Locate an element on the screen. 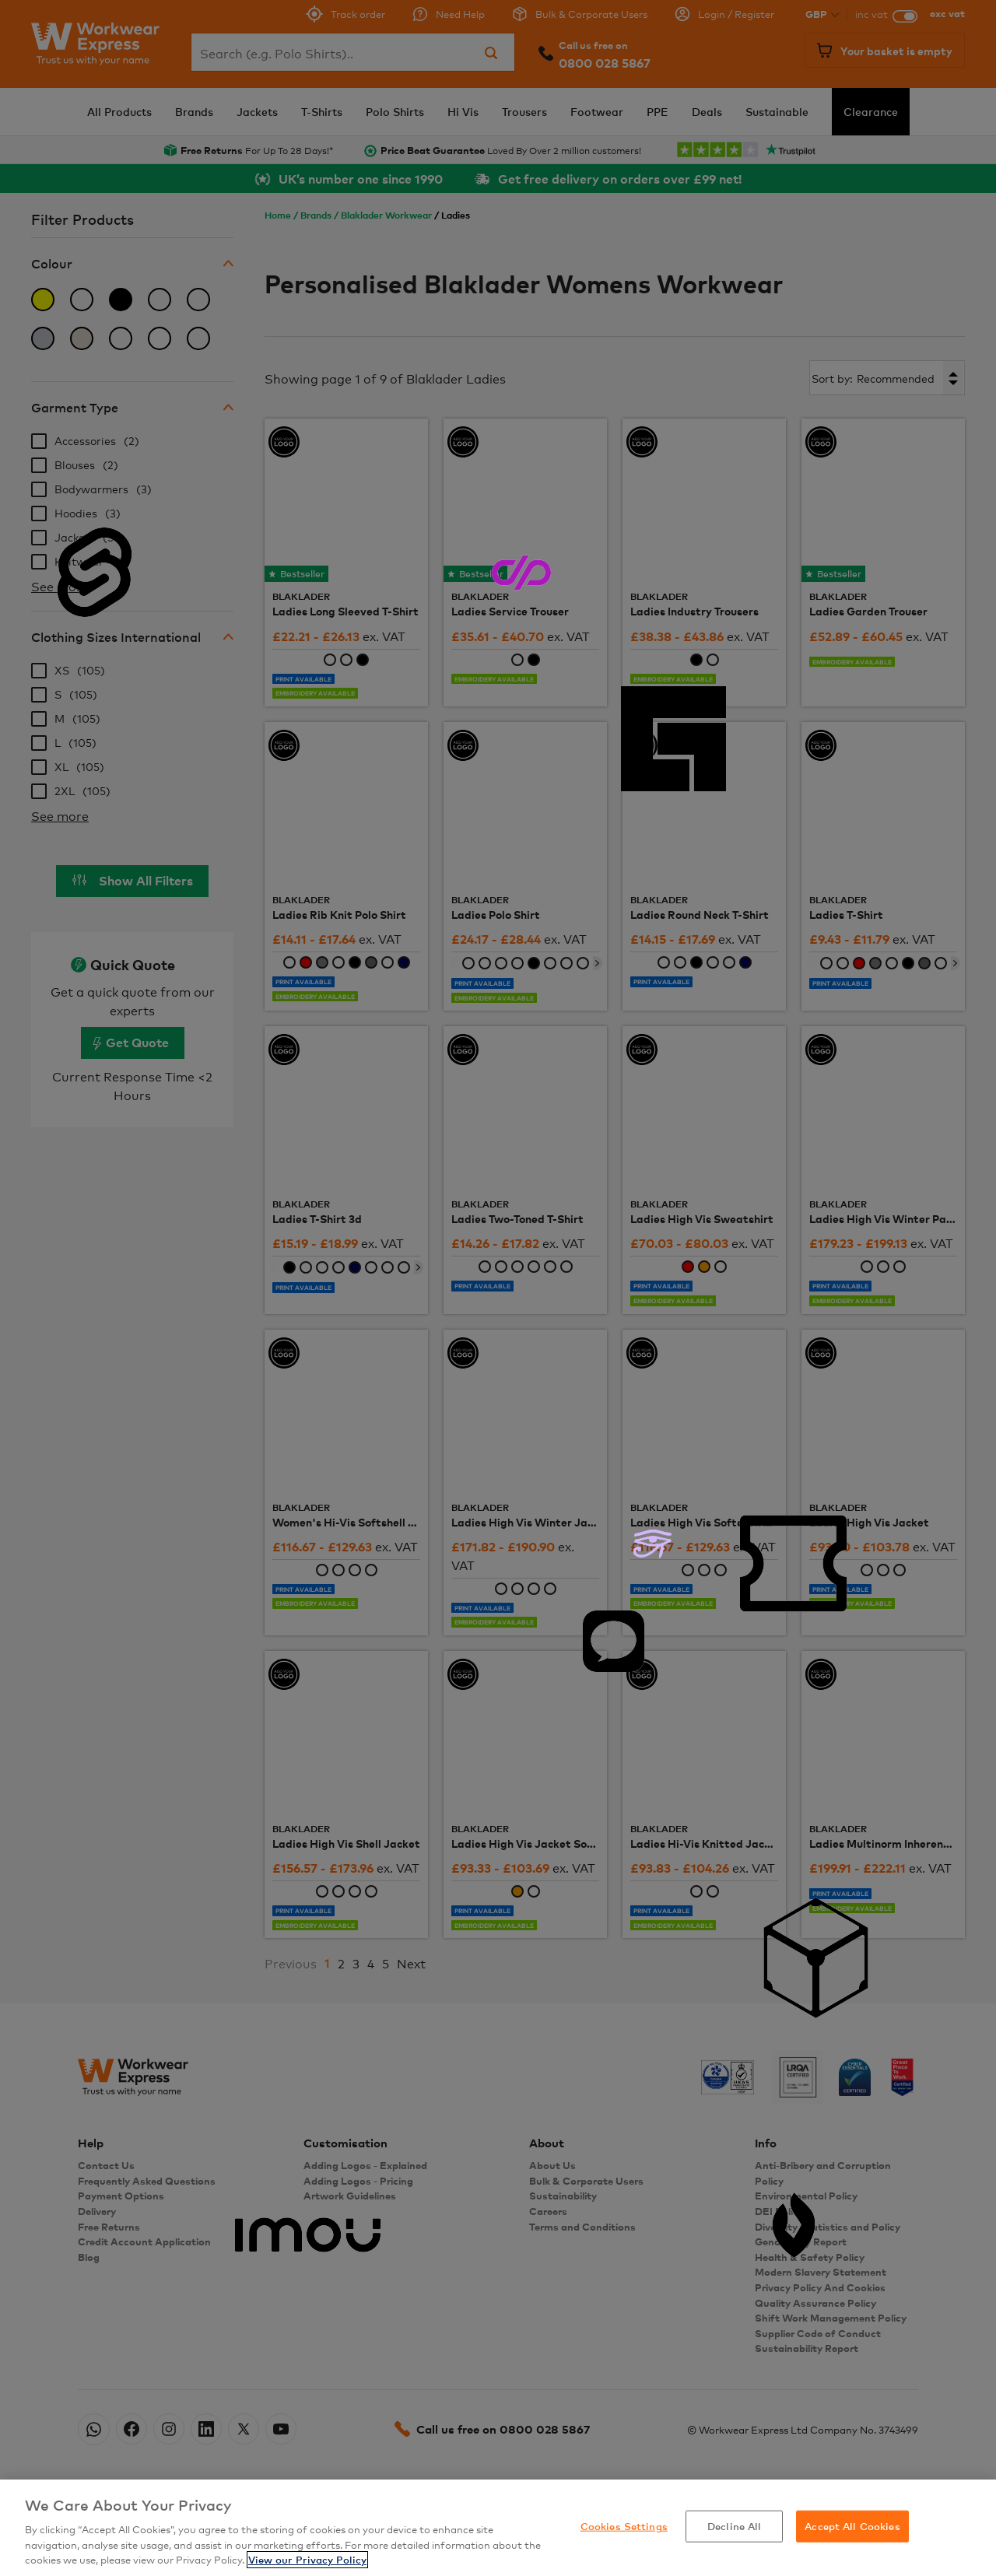 The height and width of the screenshot is (2576, 996). visit pronouns.page website is located at coordinates (521, 573).